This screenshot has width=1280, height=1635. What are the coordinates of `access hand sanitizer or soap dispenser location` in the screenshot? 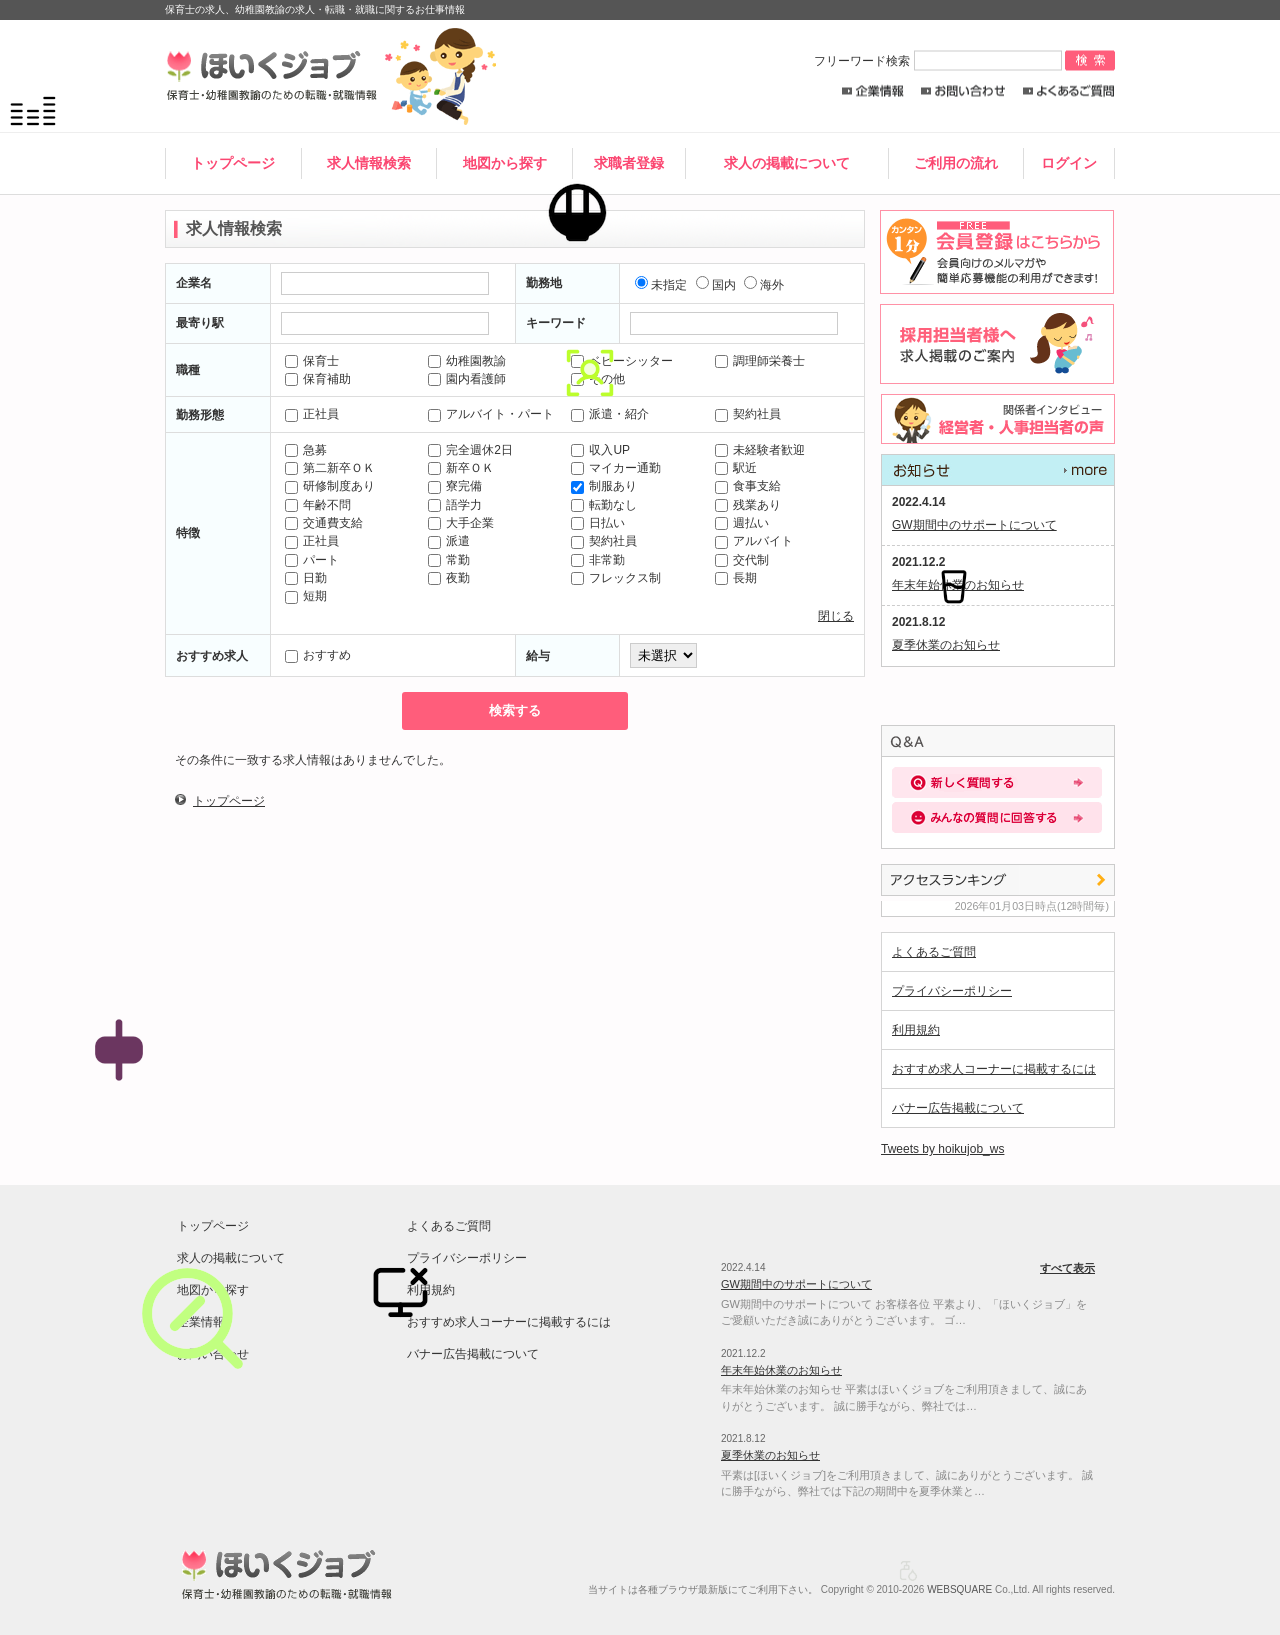 It's located at (908, 1571).